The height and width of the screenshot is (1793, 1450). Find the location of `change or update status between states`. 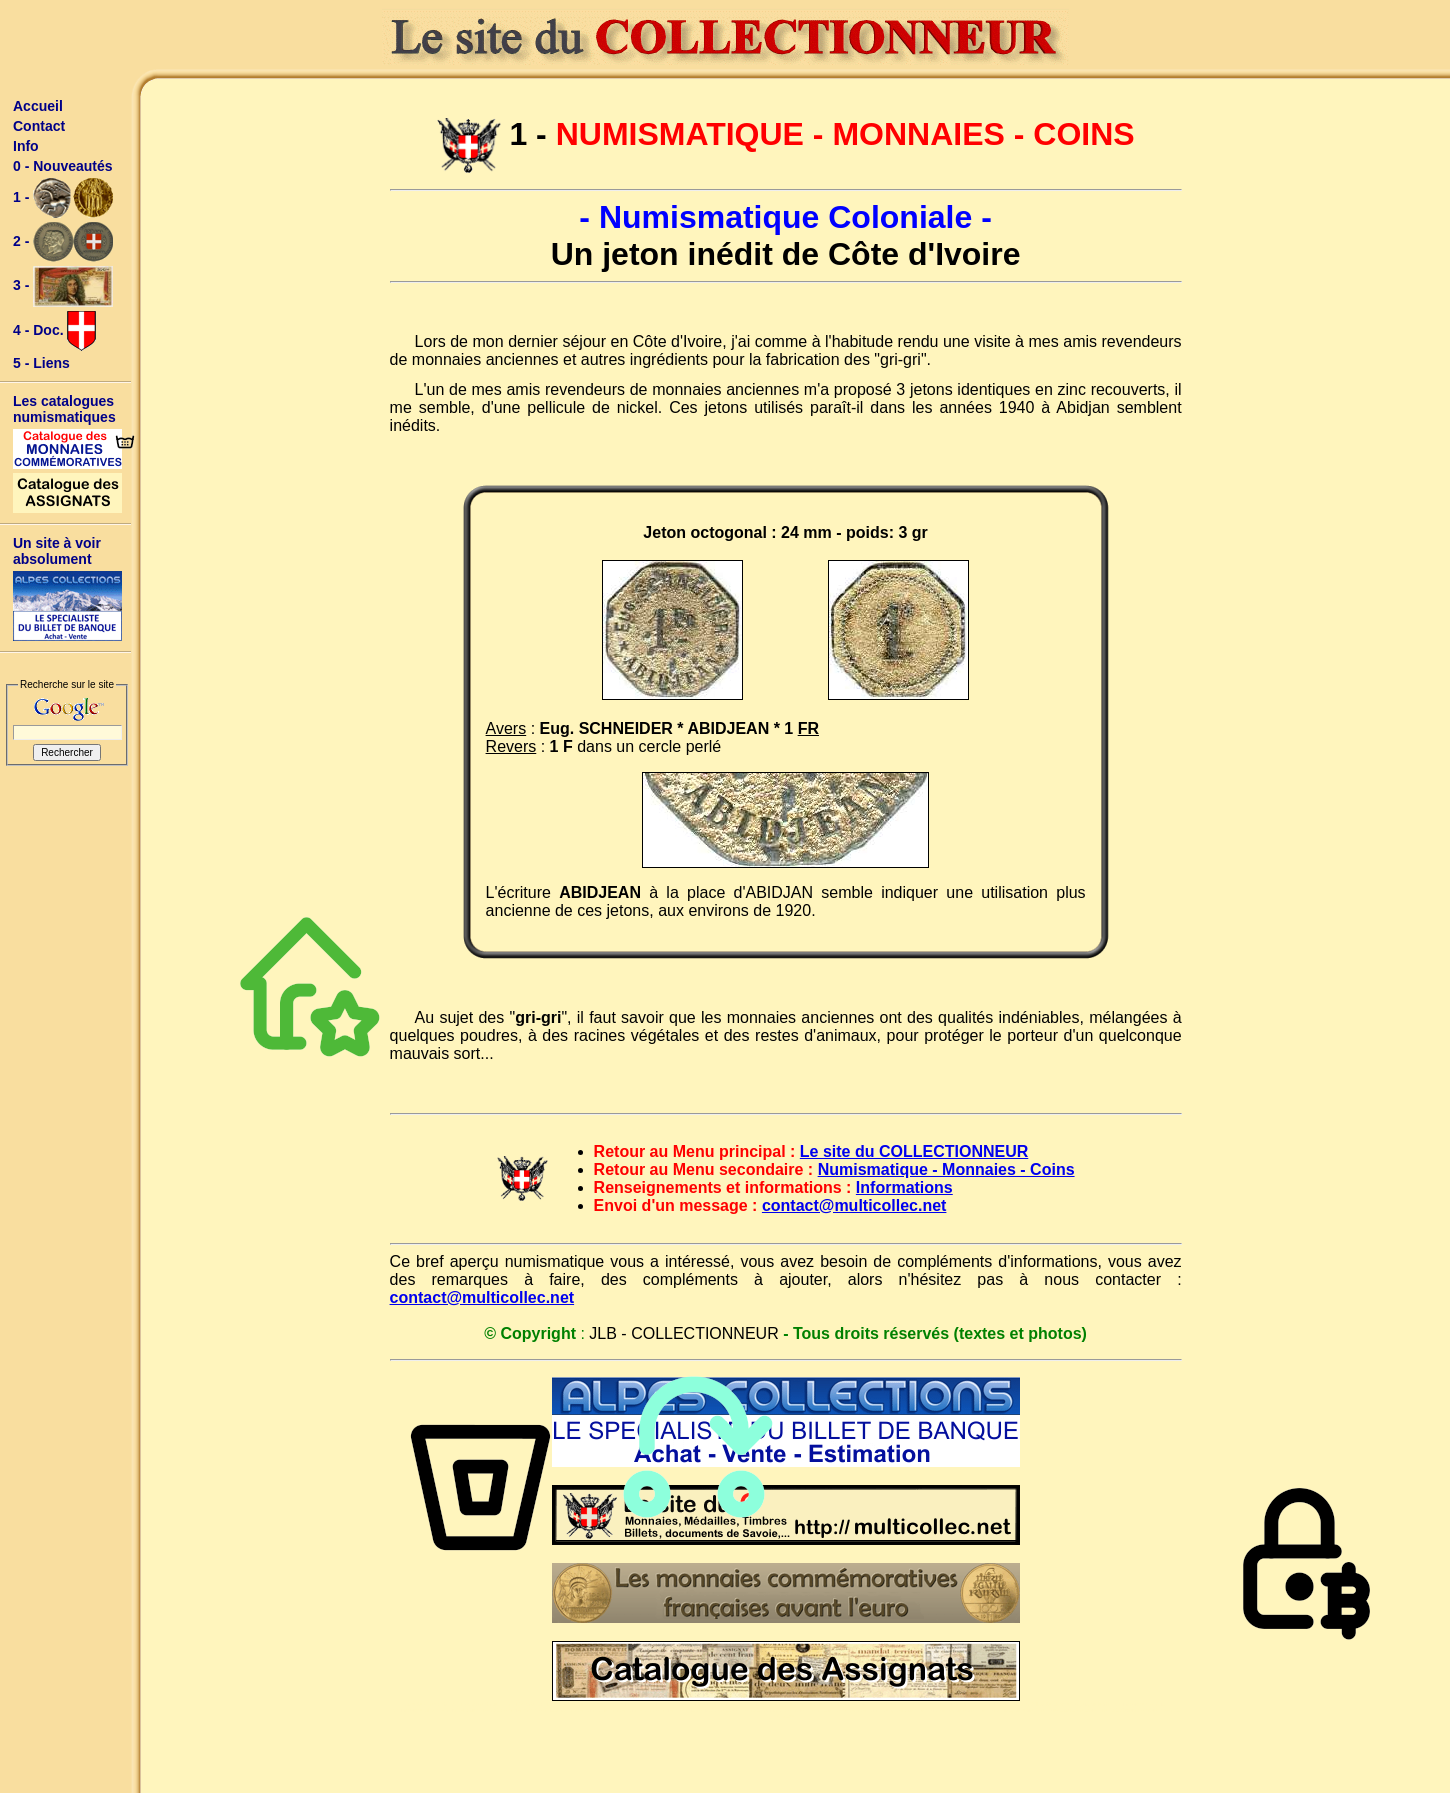

change or update status between states is located at coordinates (694, 1447).